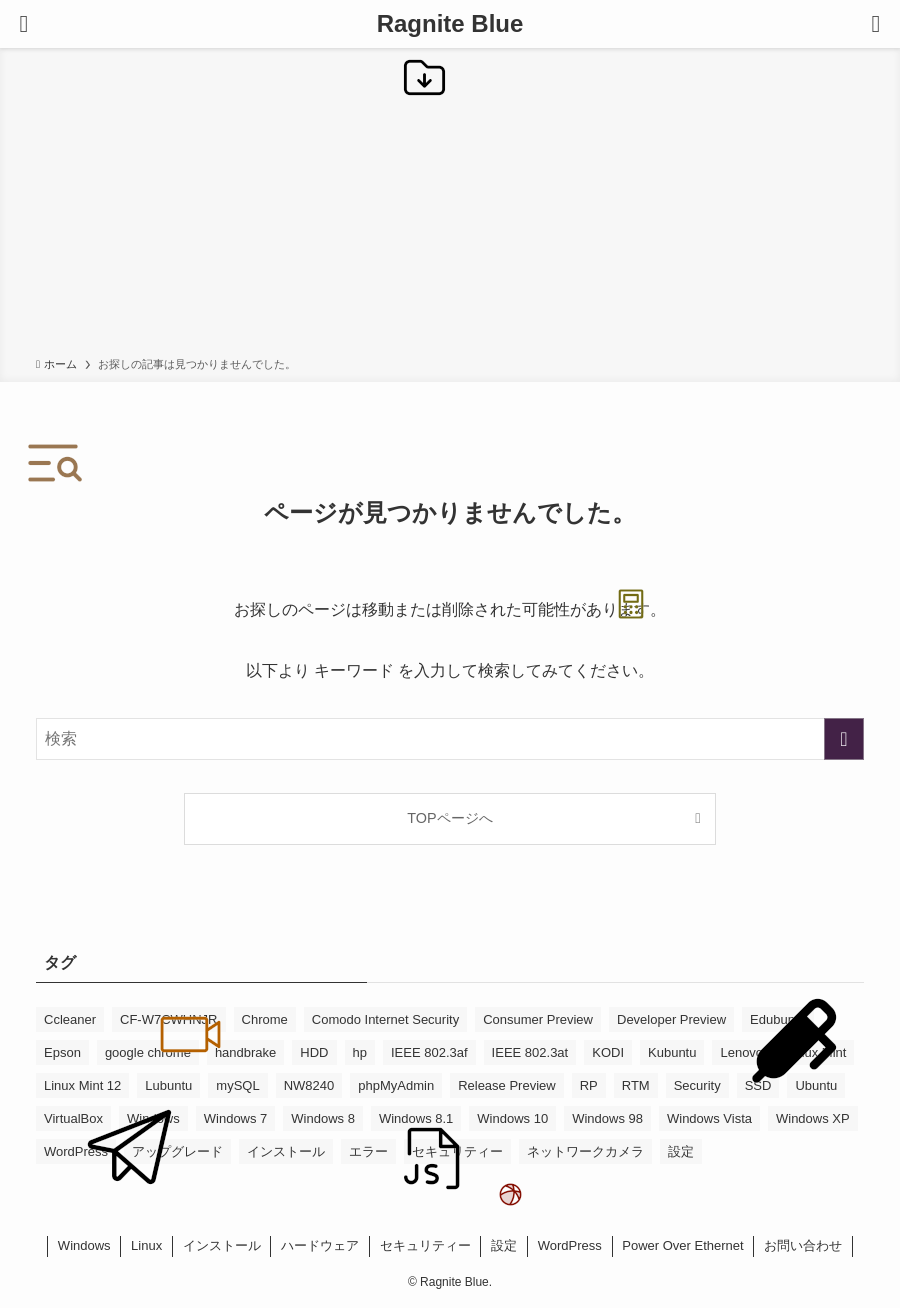 The height and width of the screenshot is (1308, 900). I want to click on open the calculator app, so click(631, 604).